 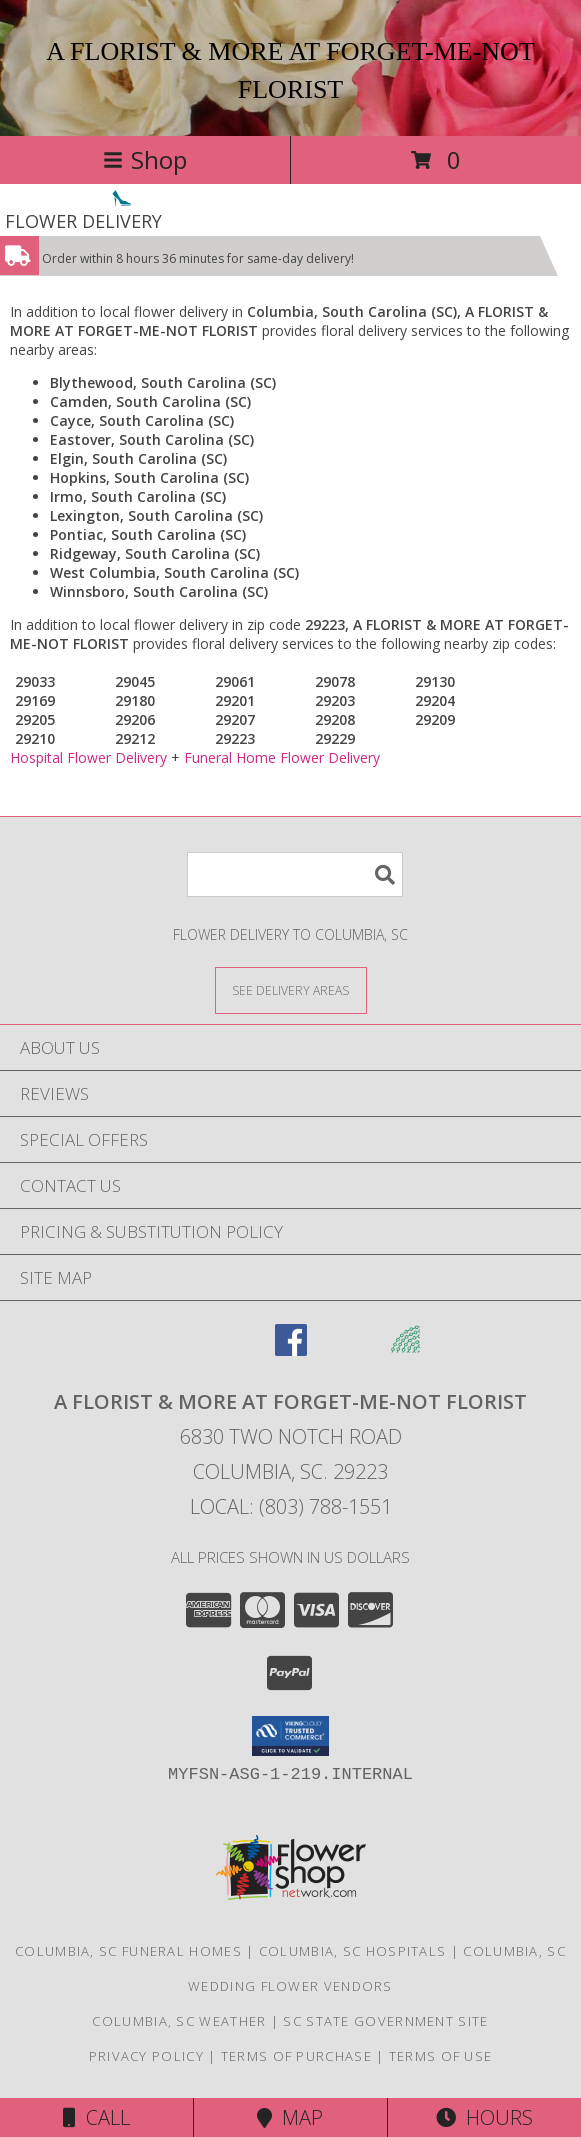 What do you see at coordinates (405, 1338) in the screenshot?
I see `indicates a secure or encrypted connection` at bounding box center [405, 1338].